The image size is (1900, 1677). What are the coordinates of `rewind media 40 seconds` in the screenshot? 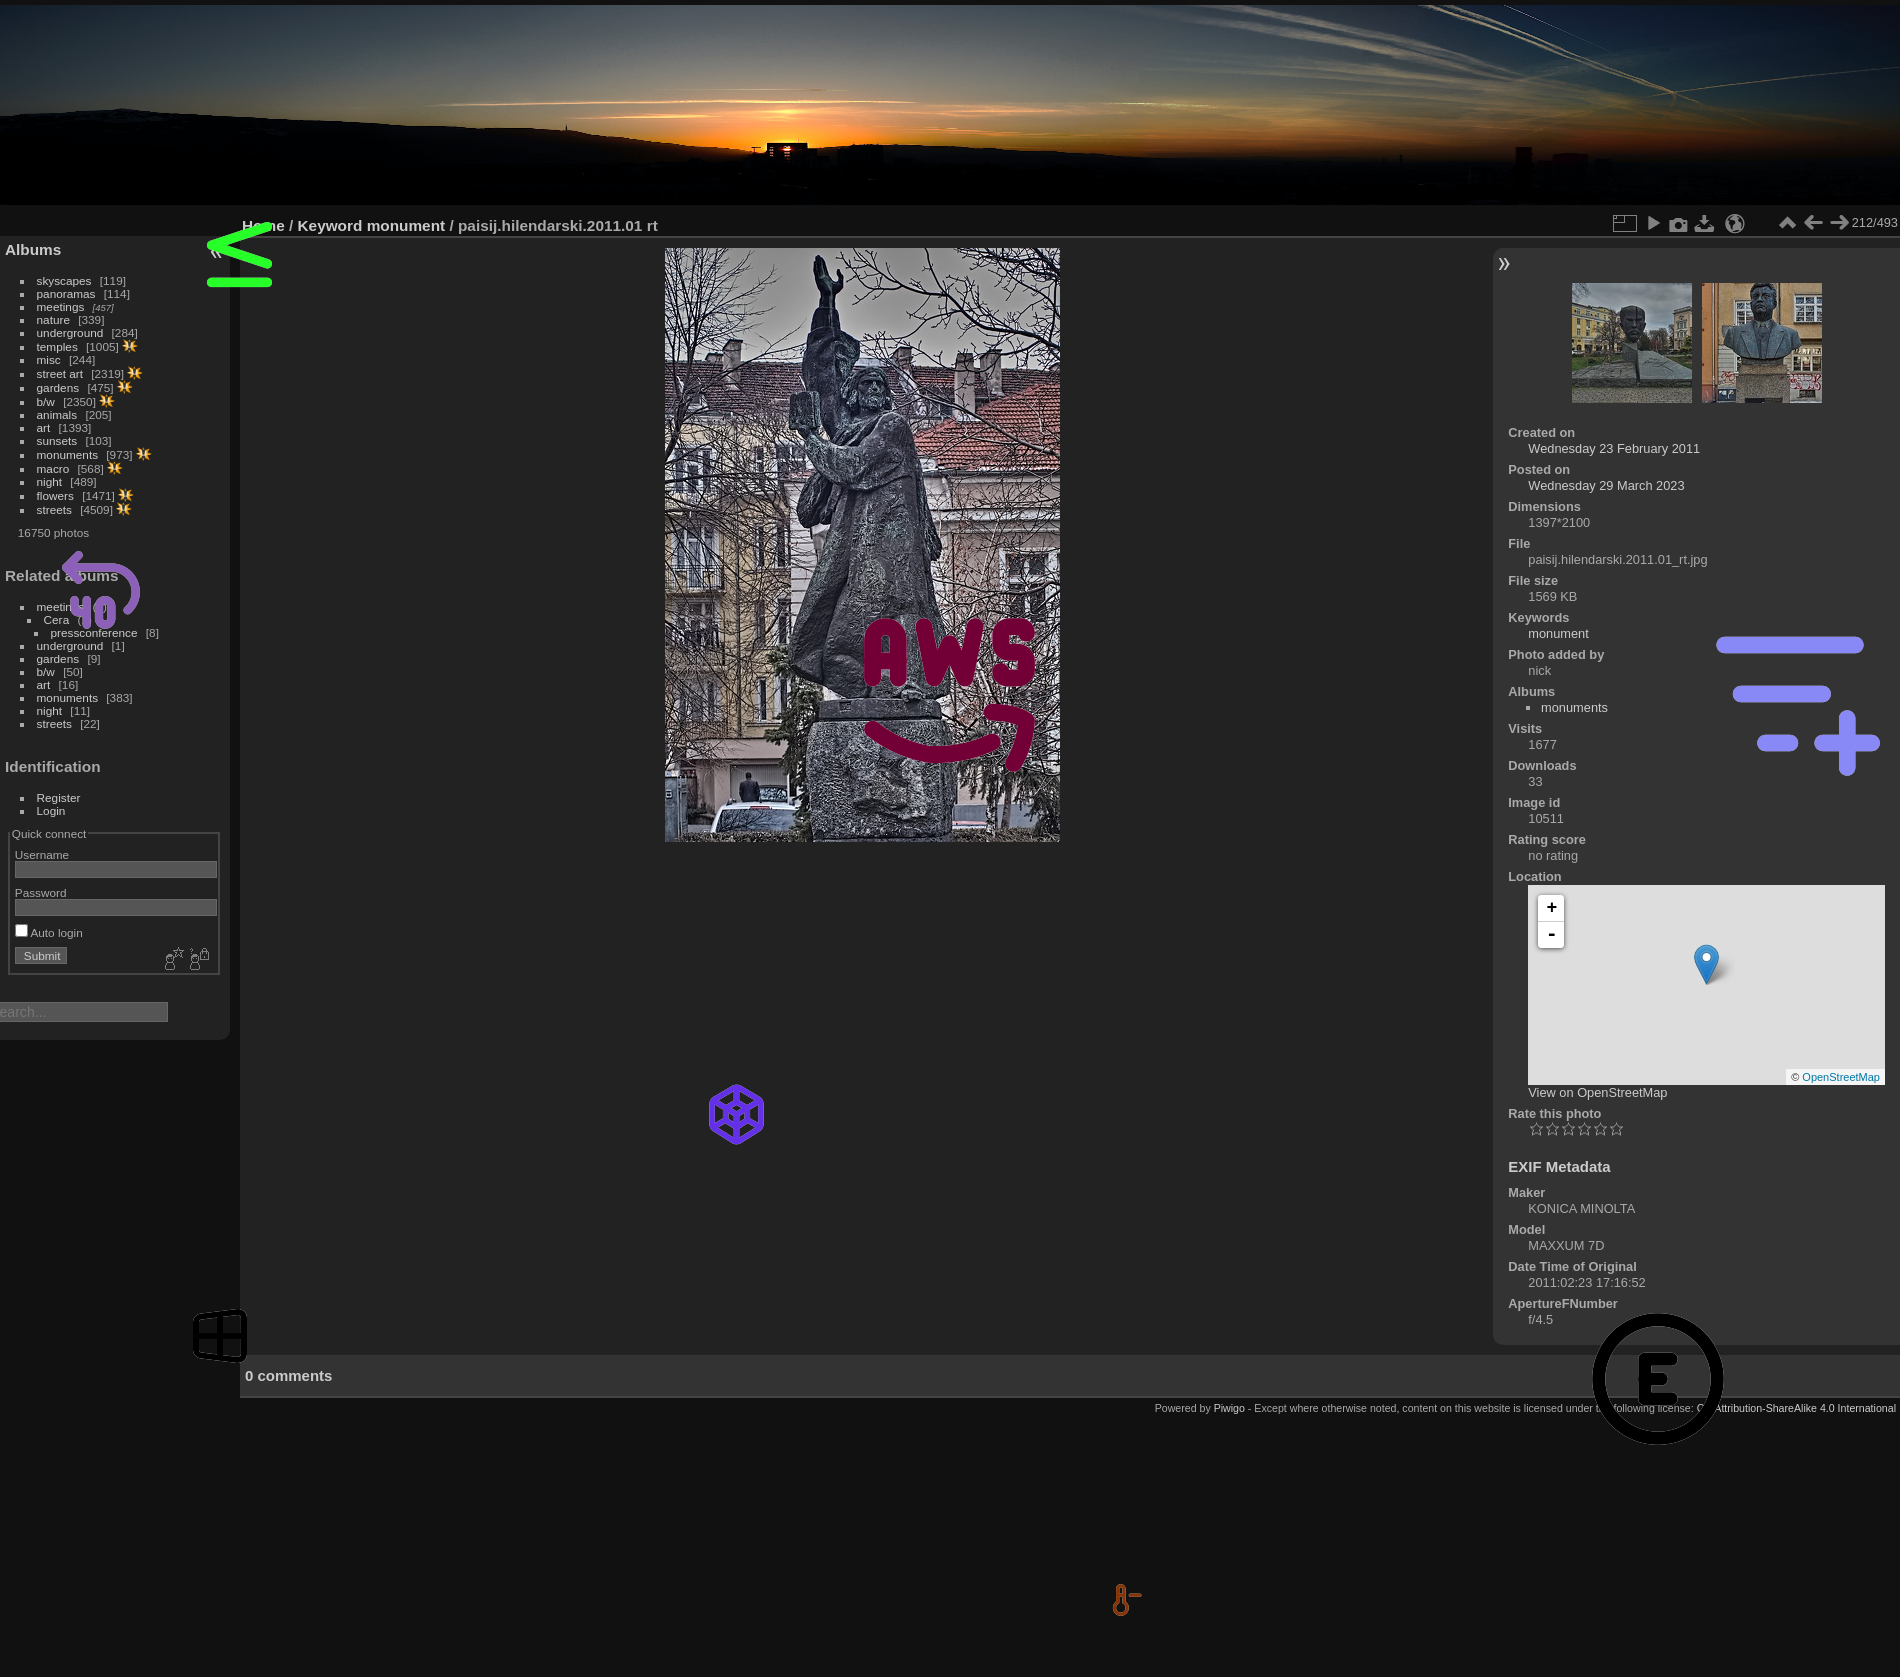 It's located at (99, 592).